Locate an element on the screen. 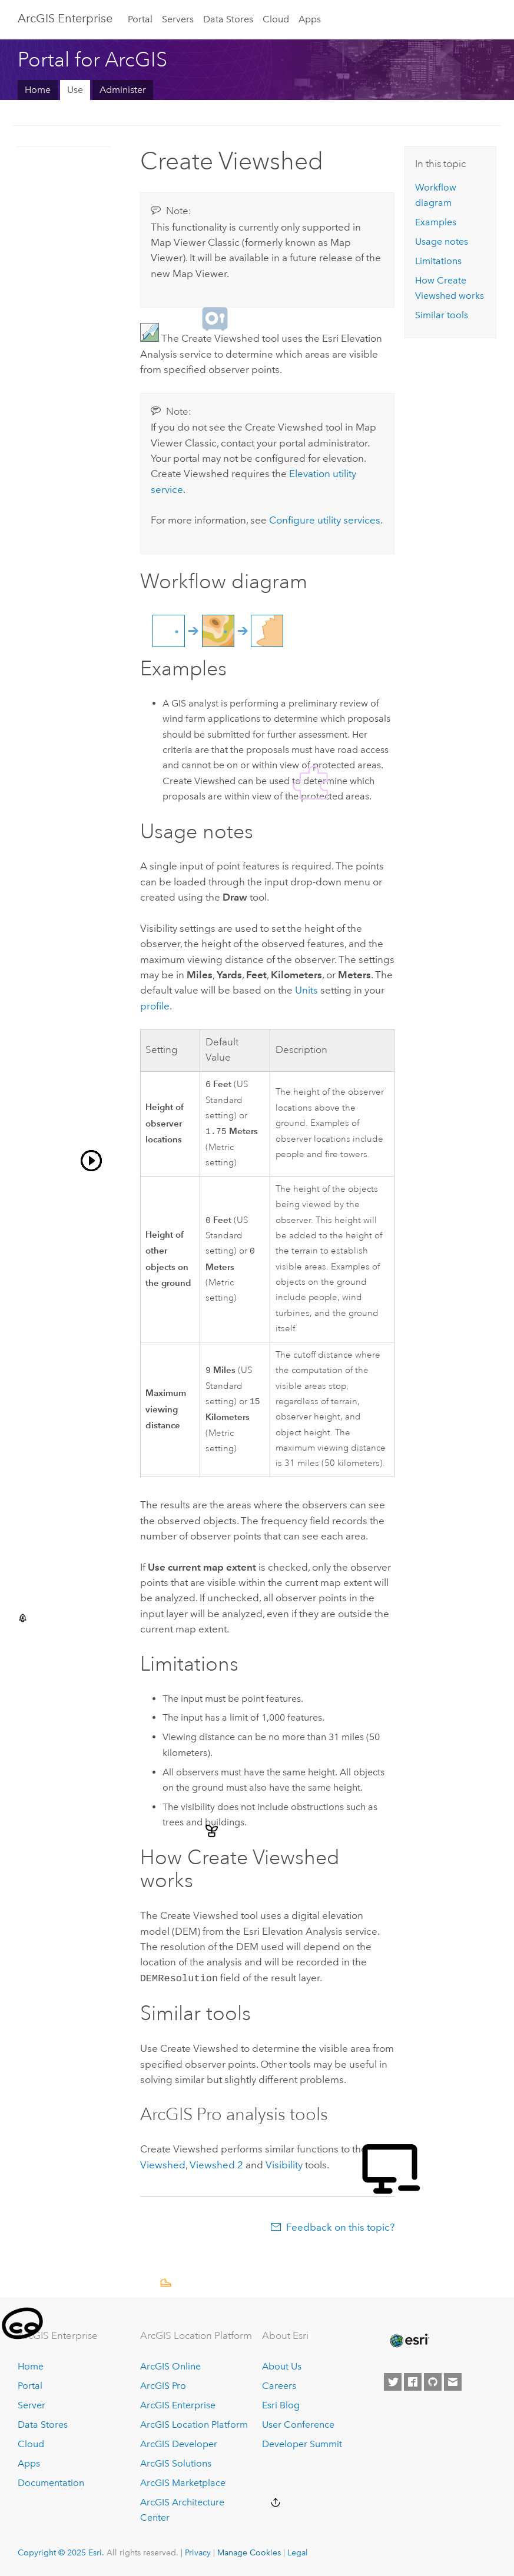 This screenshot has width=514, height=2576. access plugins or extensions is located at coordinates (312, 784).